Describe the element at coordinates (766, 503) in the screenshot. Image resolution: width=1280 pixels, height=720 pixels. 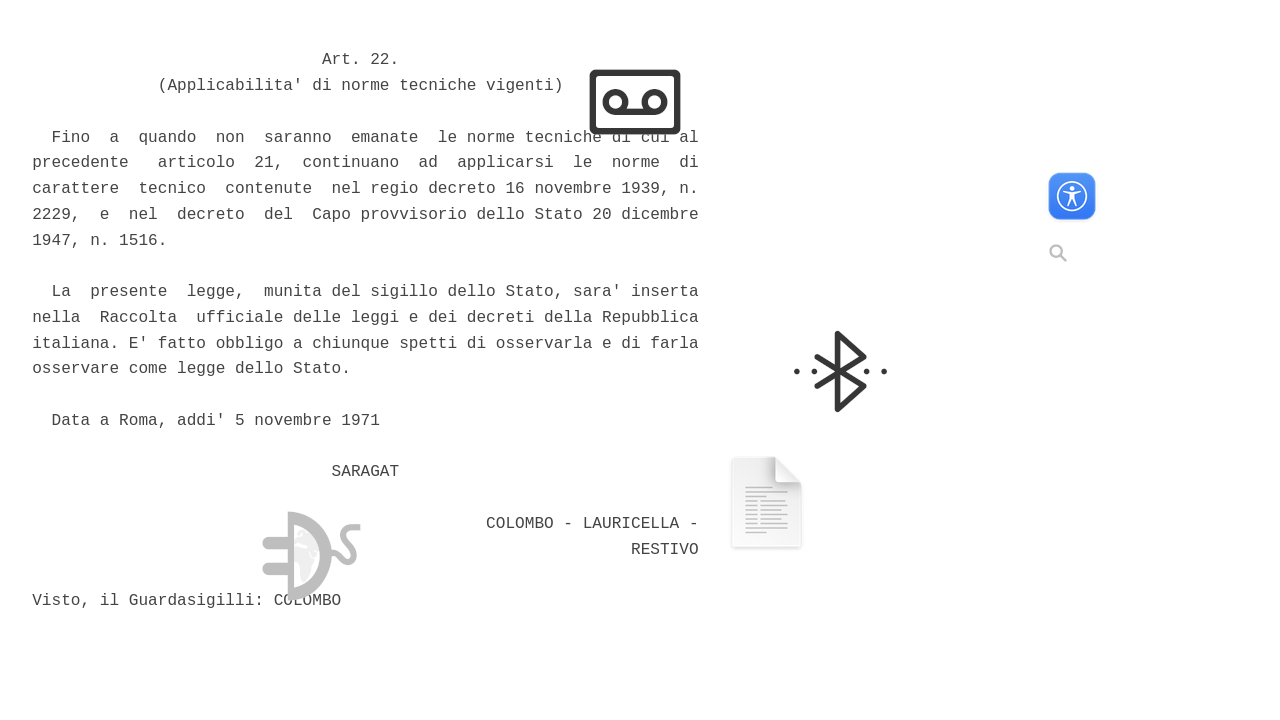
I see `a text document file preview` at that location.